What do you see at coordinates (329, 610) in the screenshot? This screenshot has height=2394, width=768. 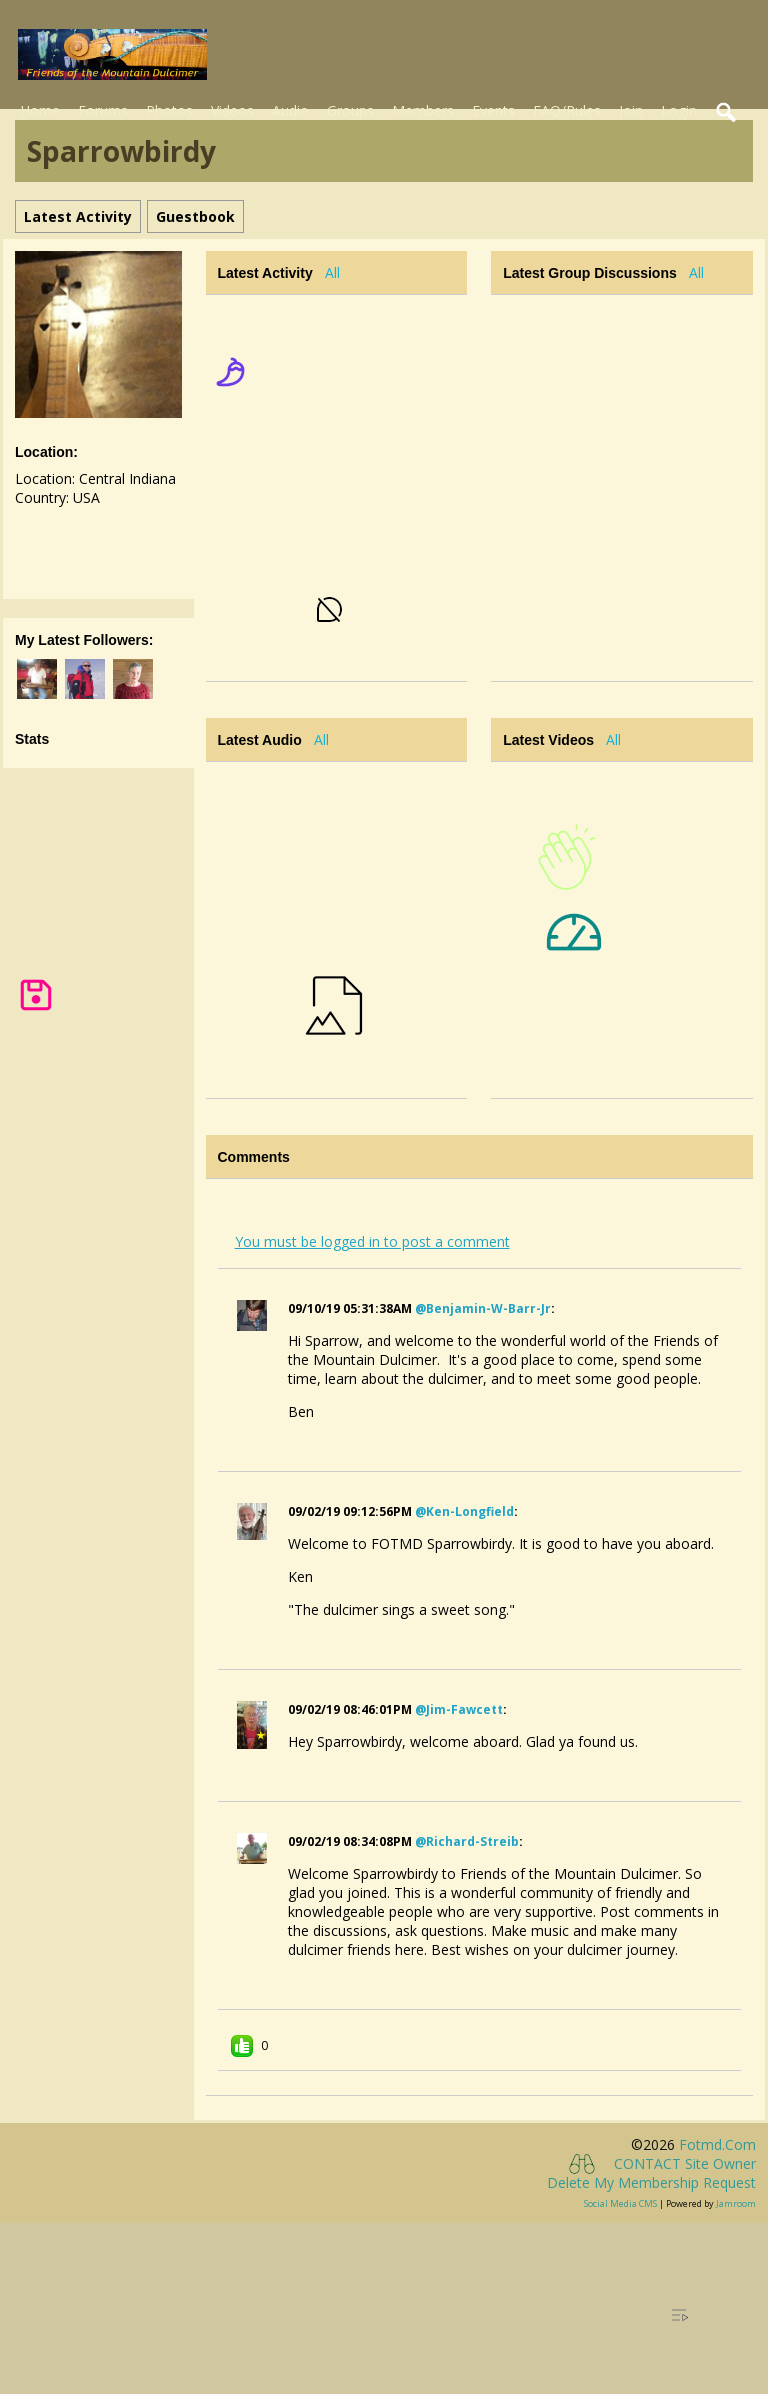 I see `mute or disable chat notifications` at bounding box center [329, 610].